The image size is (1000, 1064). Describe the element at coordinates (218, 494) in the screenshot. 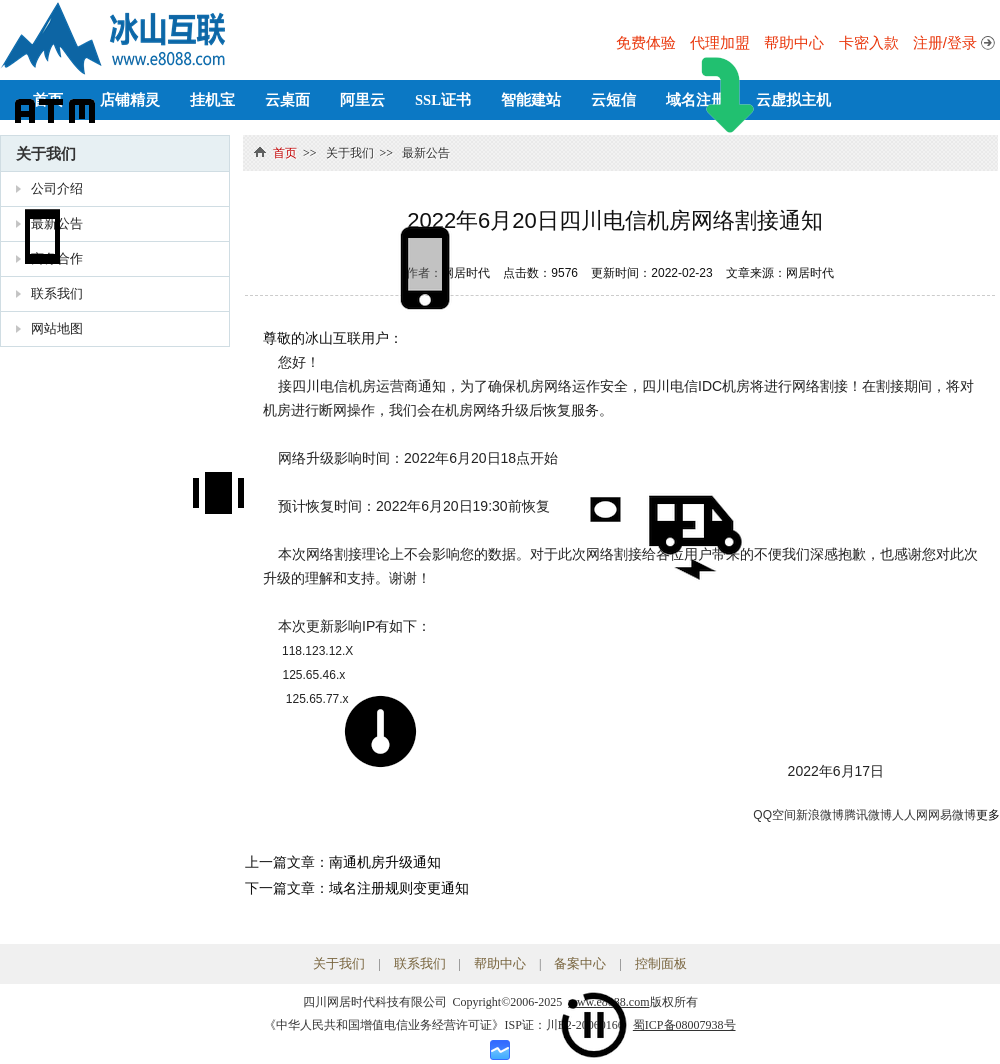

I see `view stories or vertical content feed` at that location.